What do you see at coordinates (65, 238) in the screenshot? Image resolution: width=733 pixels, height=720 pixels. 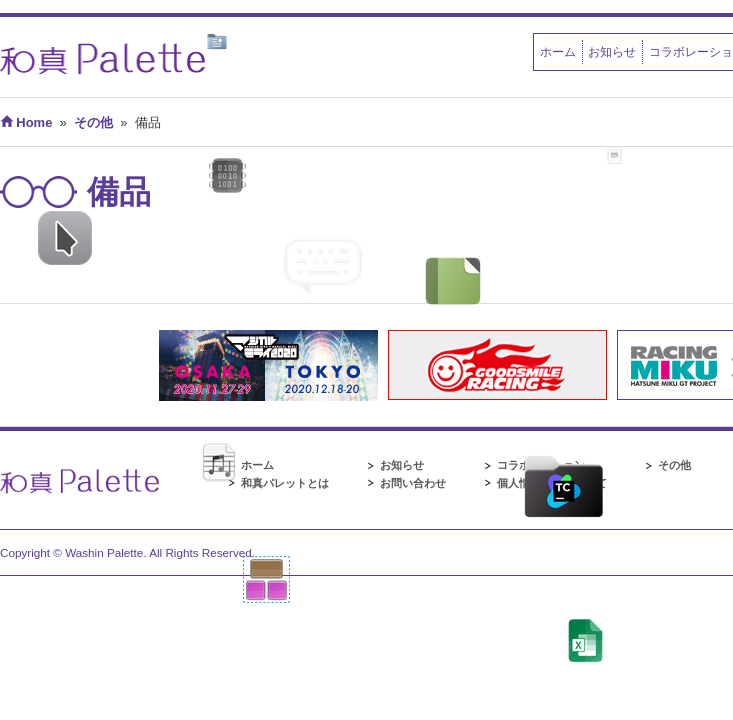 I see `open cursor preferences settings` at bounding box center [65, 238].